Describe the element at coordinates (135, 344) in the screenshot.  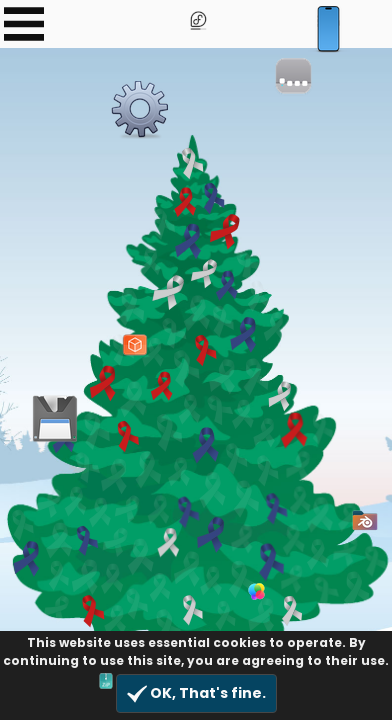
I see `open an STL 3D model file` at that location.